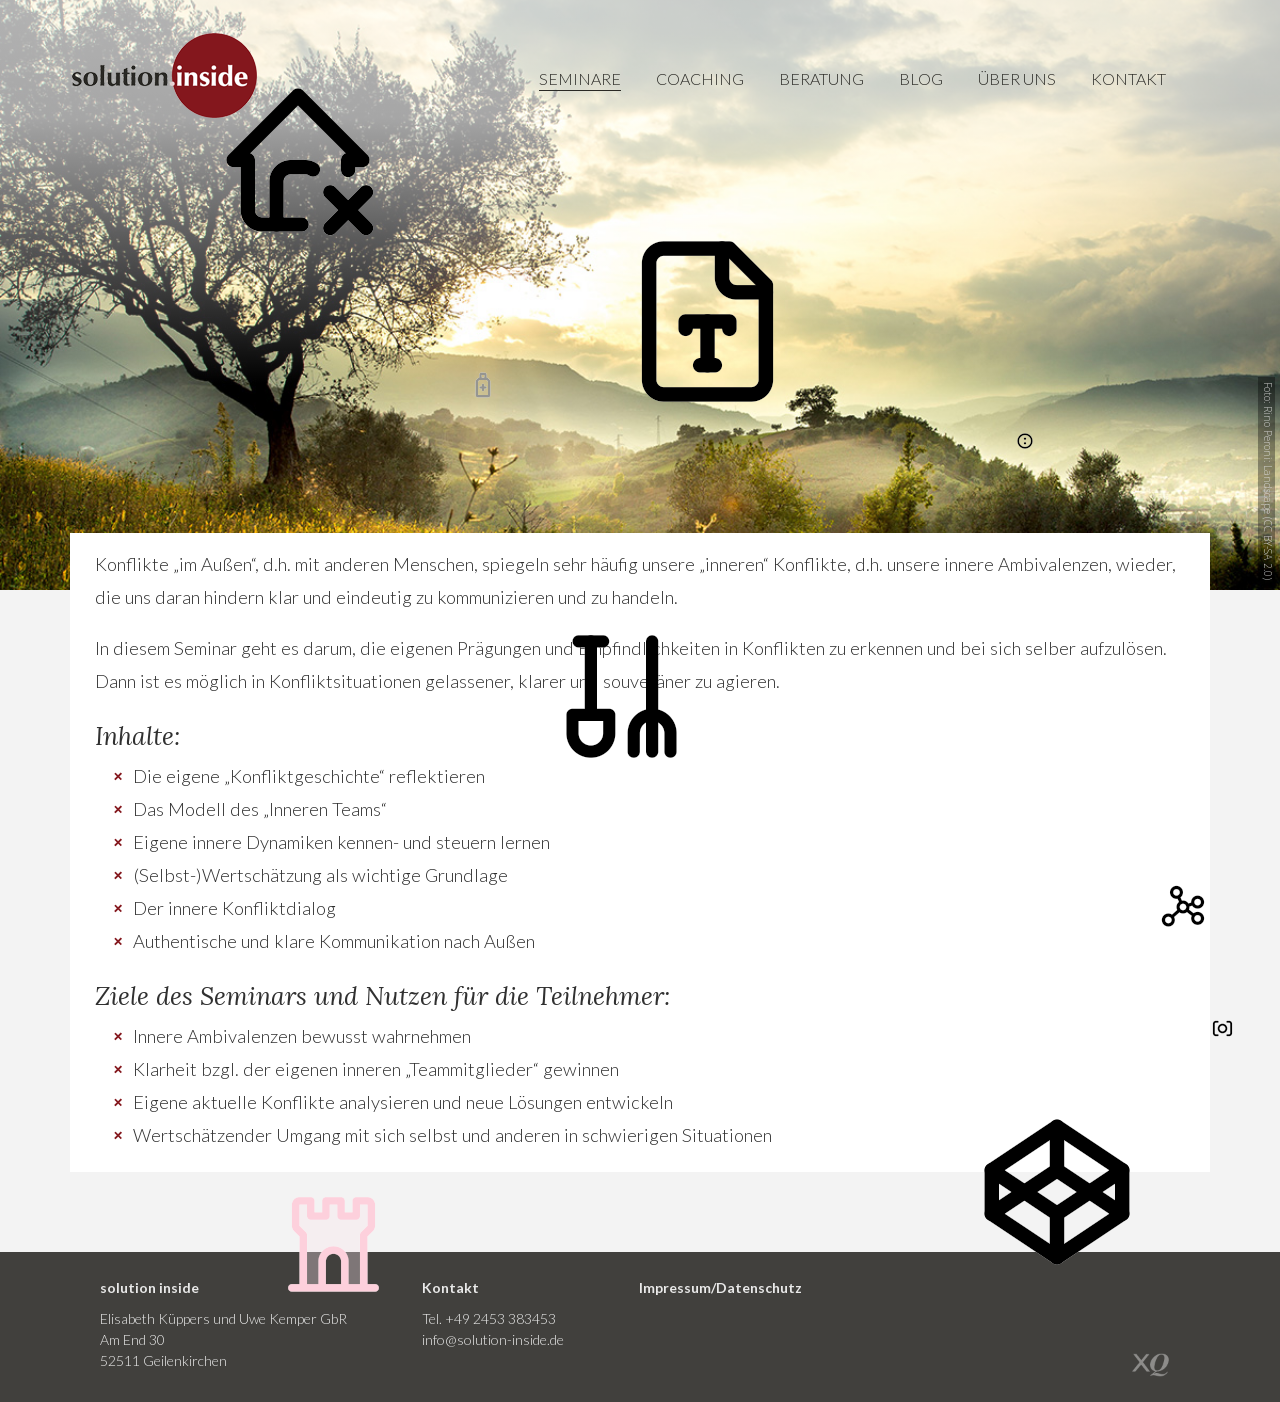 The height and width of the screenshot is (1402, 1280). I want to click on view text or document file type, so click(707, 321).